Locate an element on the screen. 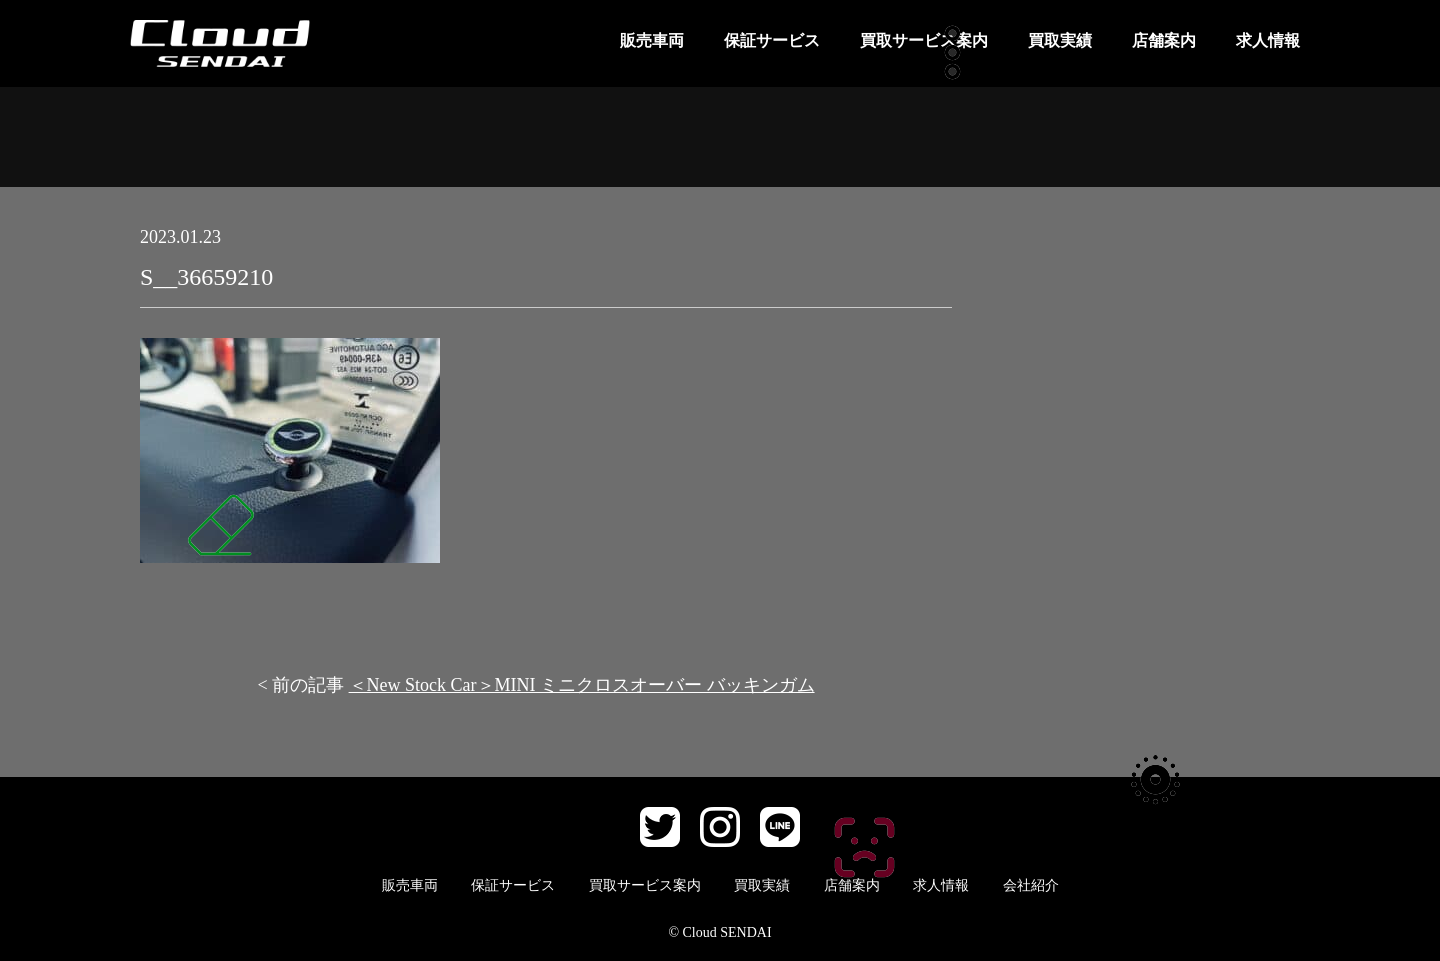 The height and width of the screenshot is (961, 1440). open more options menu is located at coordinates (952, 52).